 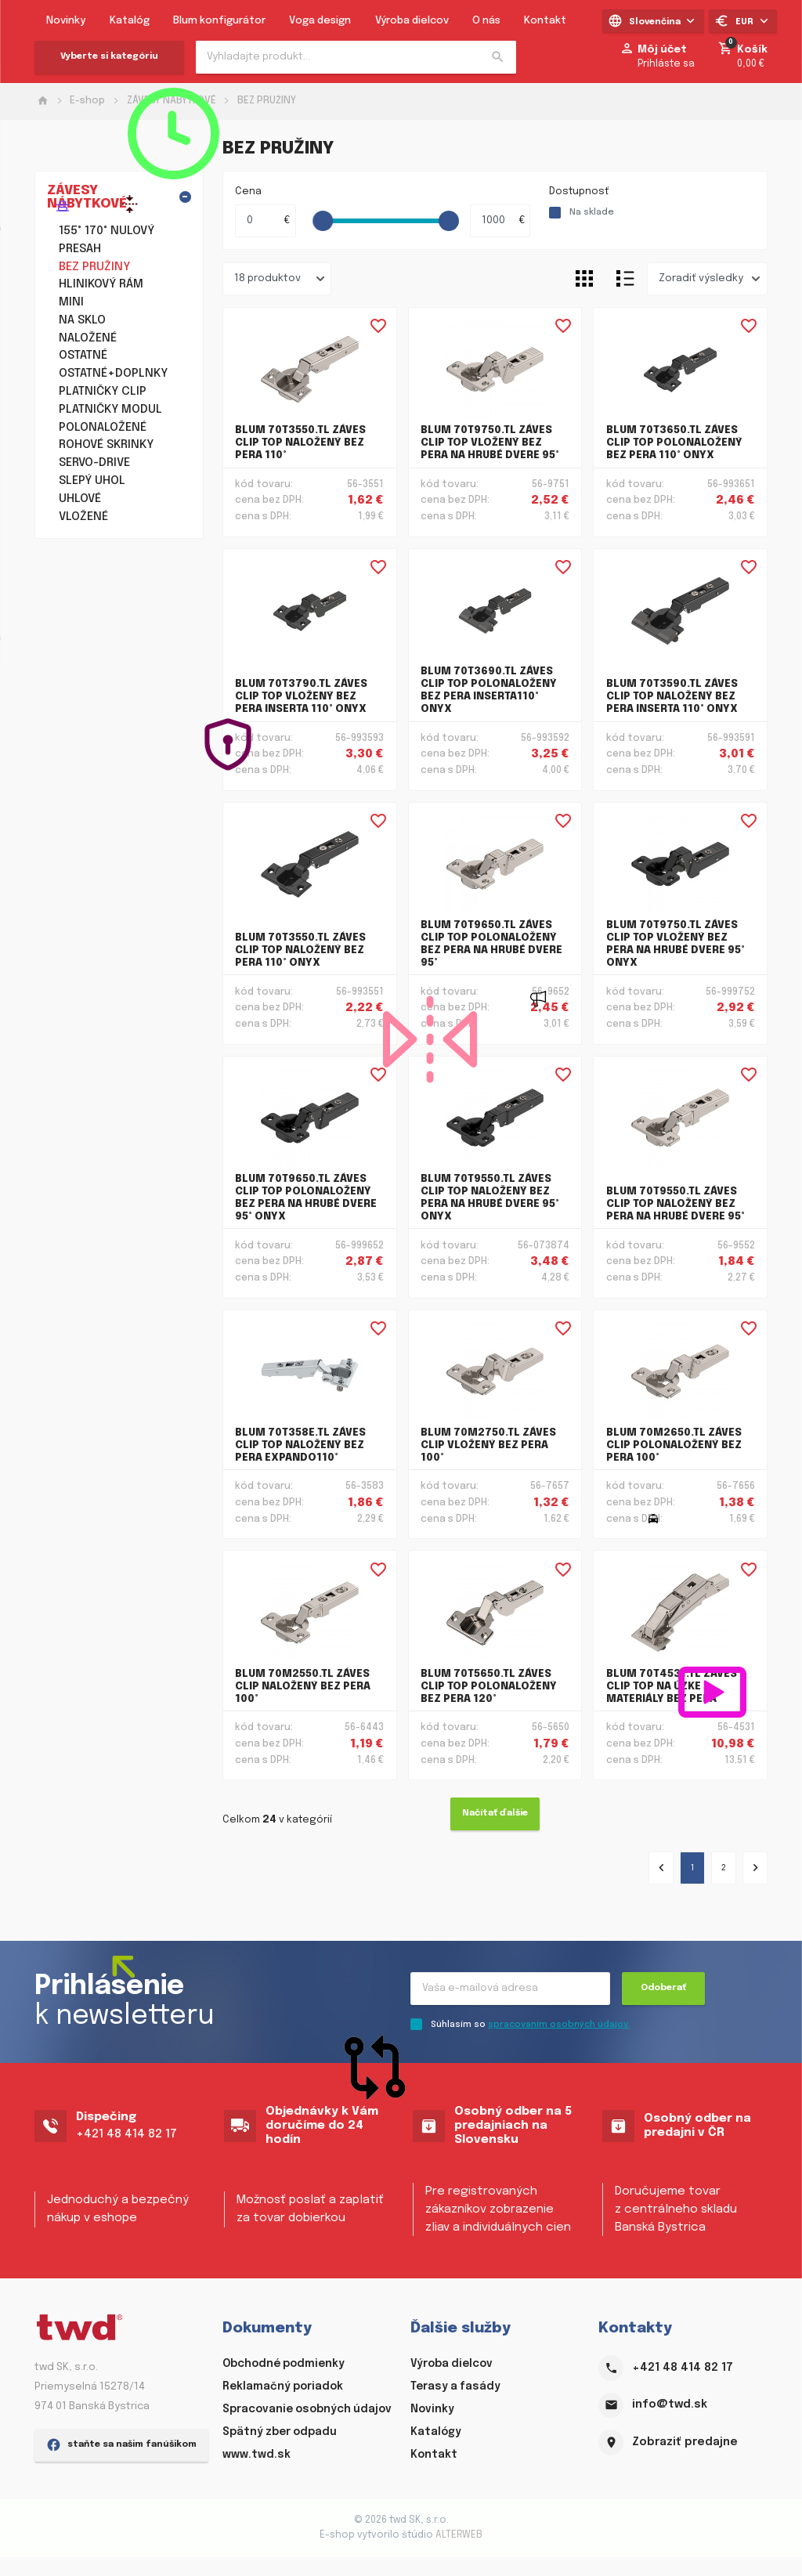 What do you see at coordinates (430, 1039) in the screenshot?
I see `mirror or flip content horizontally` at bounding box center [430, 1039].